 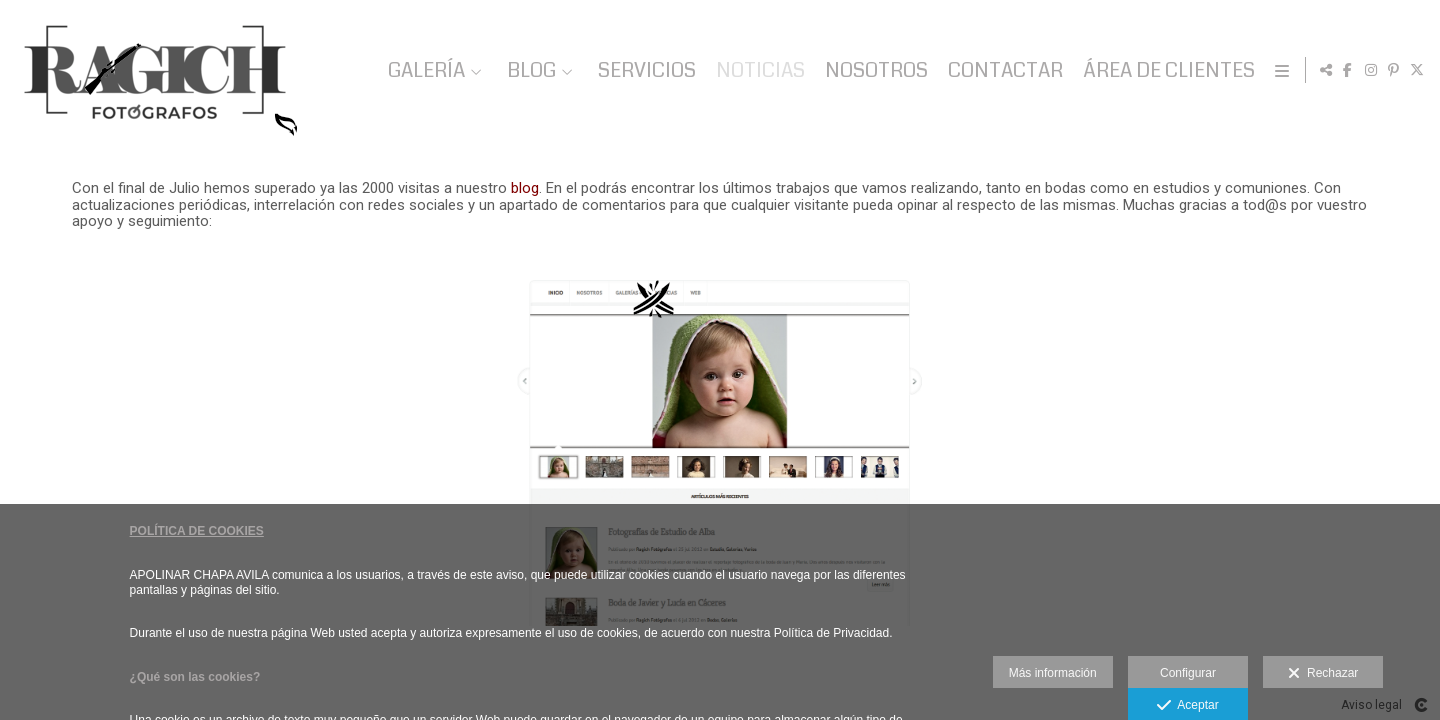 I want to click on select rifle weapon in game inventory, so click(x=113, y=69).